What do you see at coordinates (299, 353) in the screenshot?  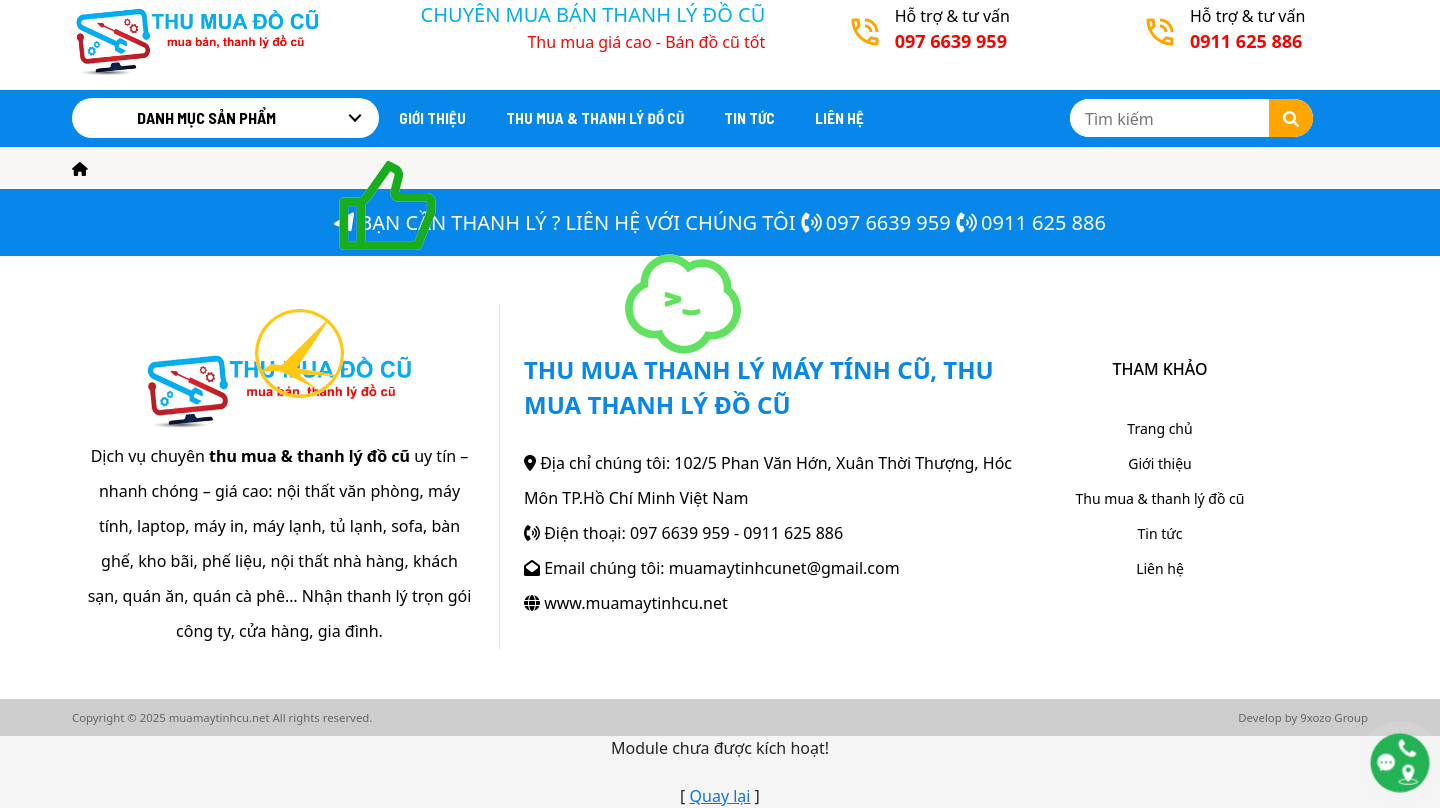 I see `tarom romanian airline logo` at bounding box center [299, 353].